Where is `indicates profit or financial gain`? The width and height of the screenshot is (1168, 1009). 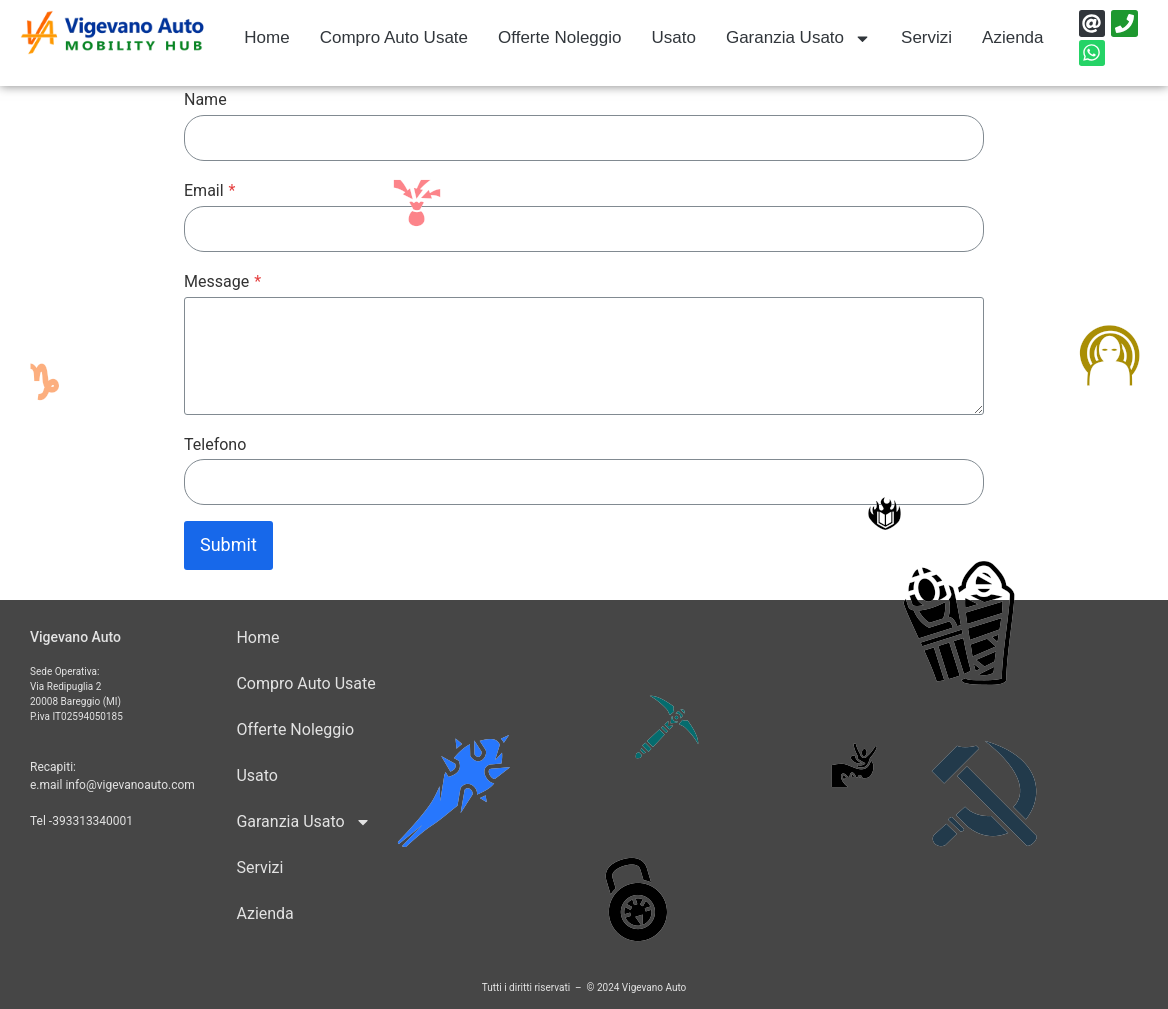
indicates profit or financial gain is located at coordinates (417, 203).